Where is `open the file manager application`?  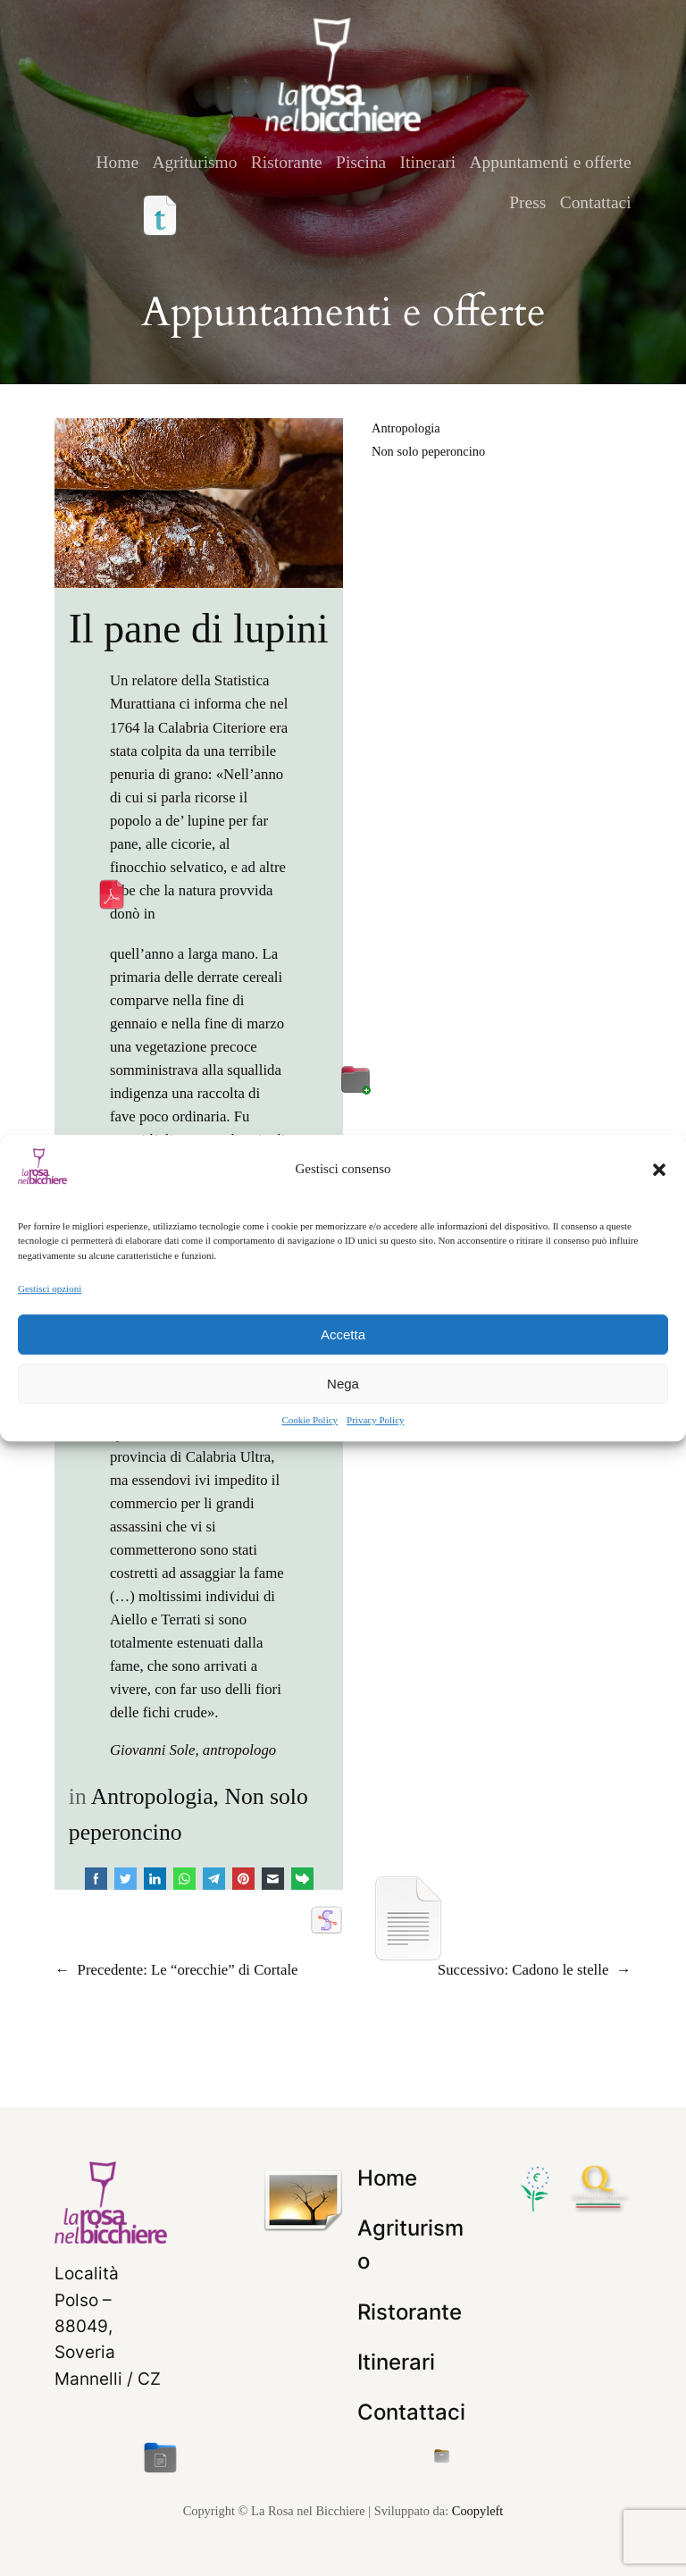 open the file manager application is located at coordinates (441, 2455).